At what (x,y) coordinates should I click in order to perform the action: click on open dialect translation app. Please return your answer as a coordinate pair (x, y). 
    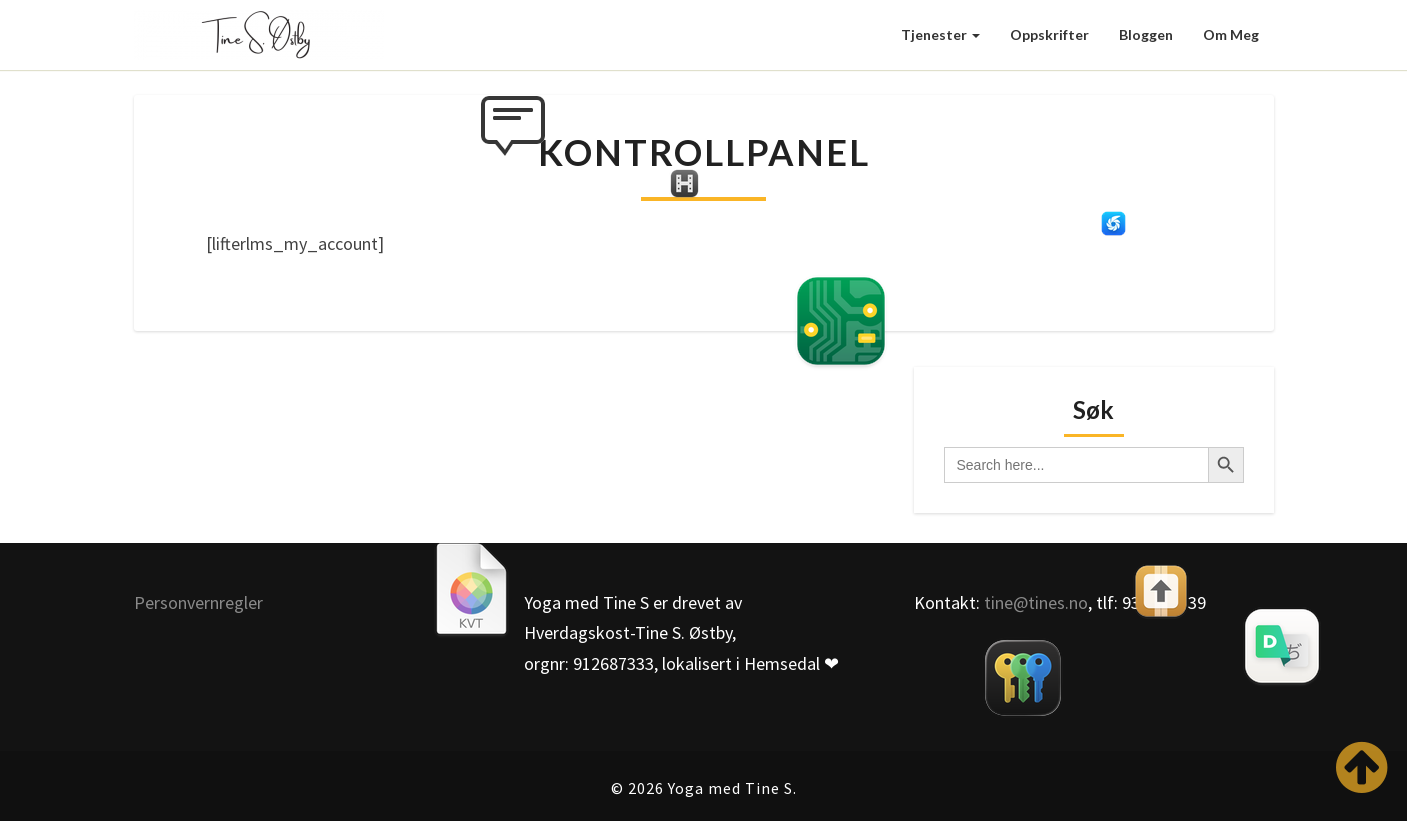
    Looking at the image, I should click on (1282, 646).